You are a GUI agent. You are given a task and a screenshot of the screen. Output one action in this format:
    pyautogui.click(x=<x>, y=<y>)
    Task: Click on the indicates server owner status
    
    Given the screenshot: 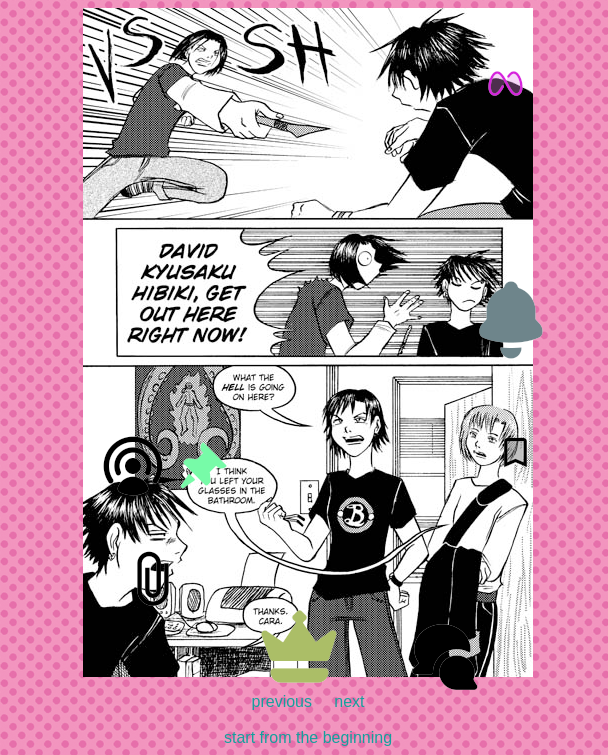 What is the action you would take?
    pyautogui.click(x=299, y=646)
    